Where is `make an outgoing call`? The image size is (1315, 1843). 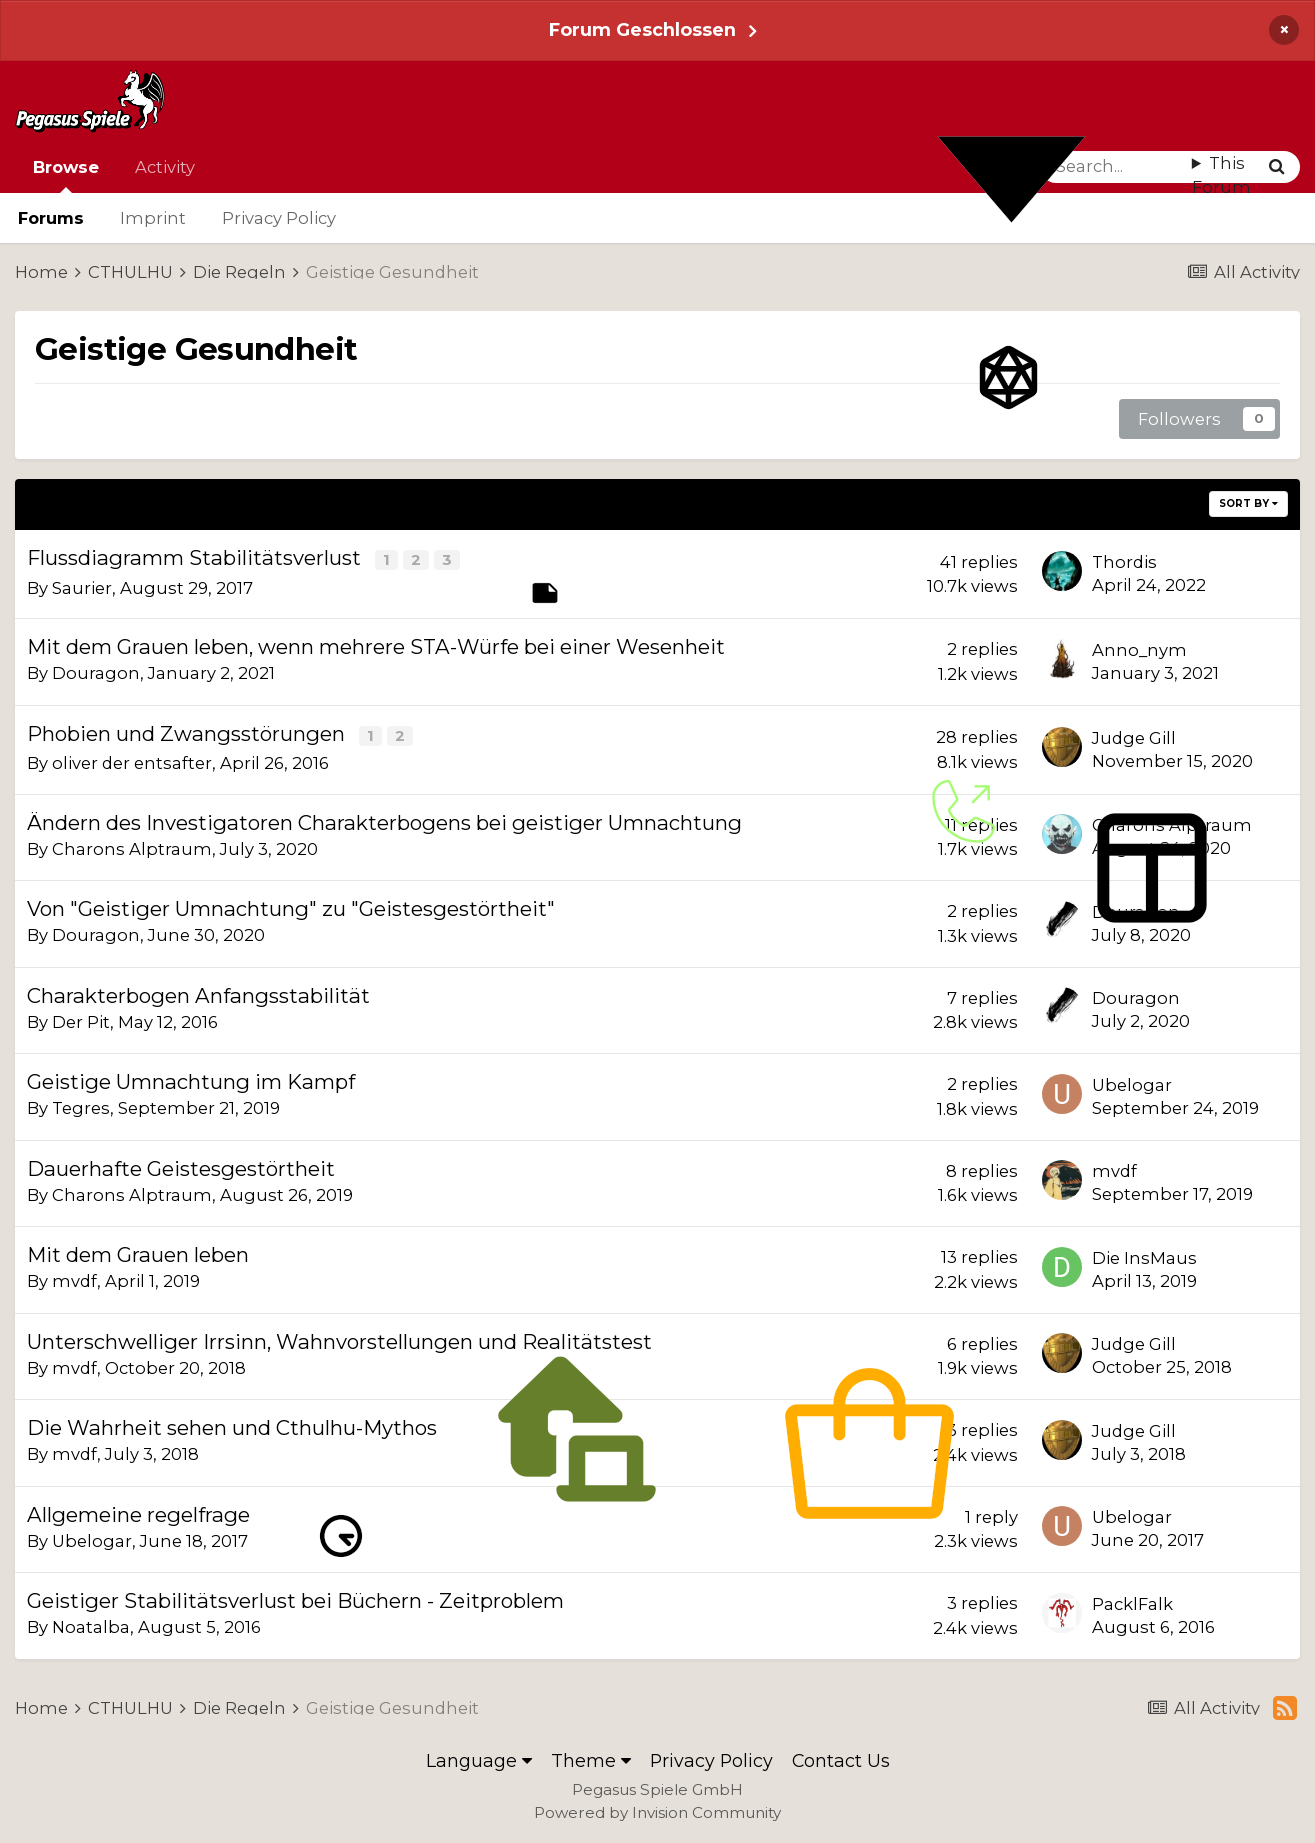 make an outgoing call is located at coordinates (965, 810).